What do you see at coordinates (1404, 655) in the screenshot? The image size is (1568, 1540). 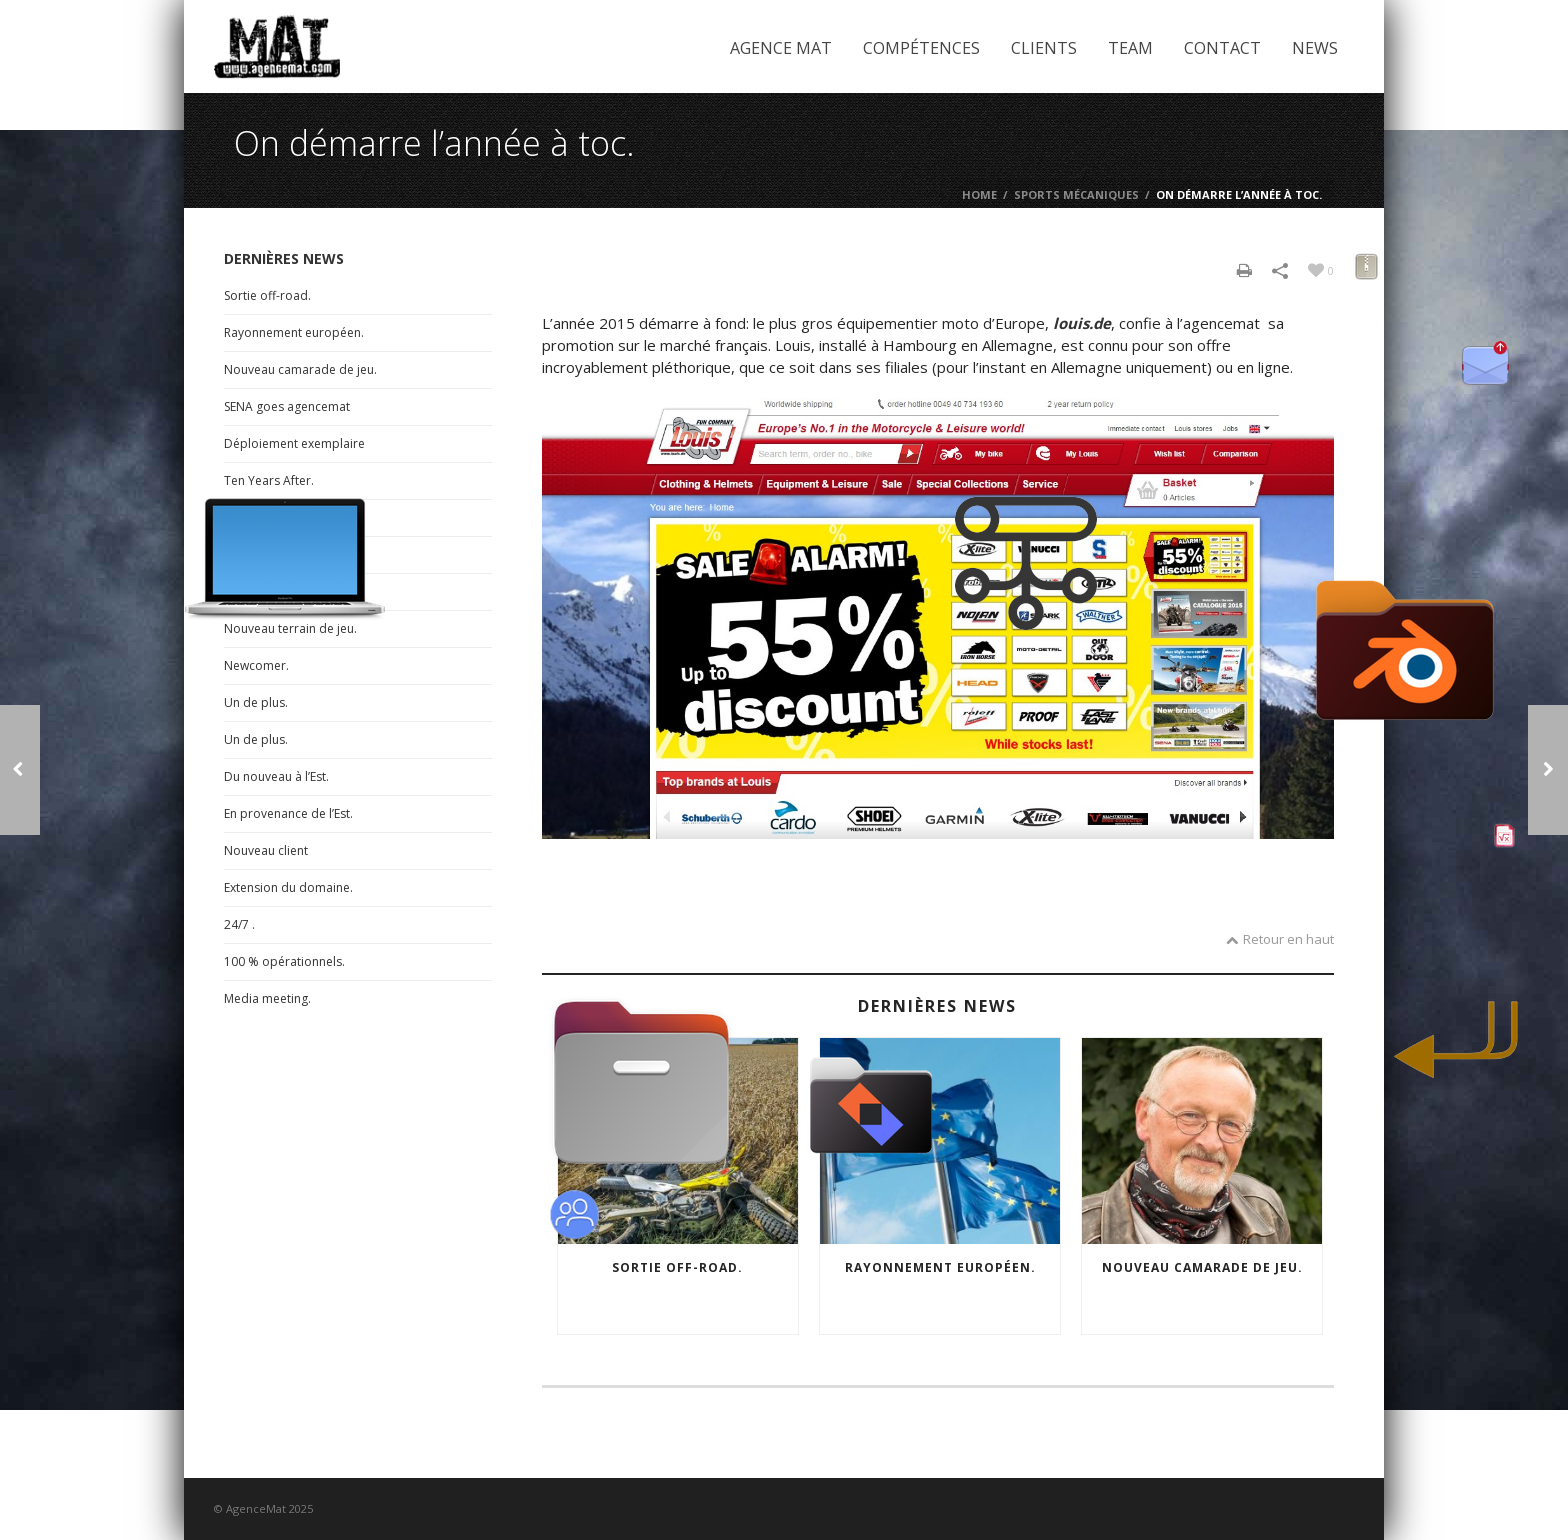 I see `open folder containing Blender project files` at bounding box center [1404, 655].